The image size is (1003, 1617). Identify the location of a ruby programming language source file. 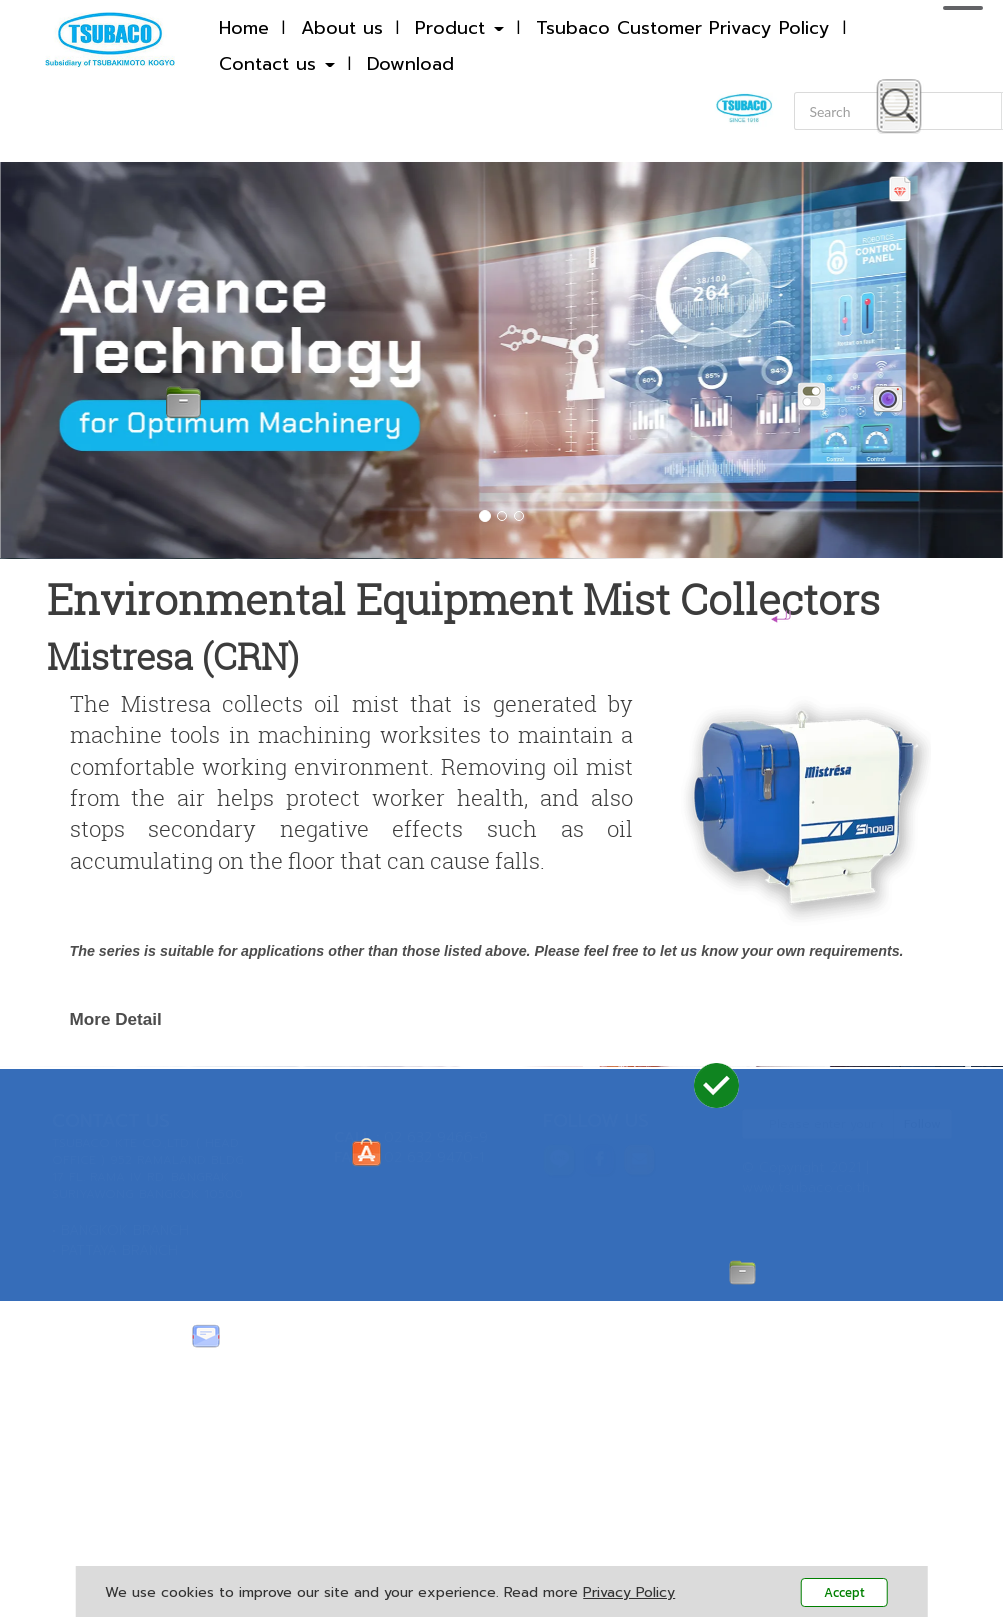
(900, 189).